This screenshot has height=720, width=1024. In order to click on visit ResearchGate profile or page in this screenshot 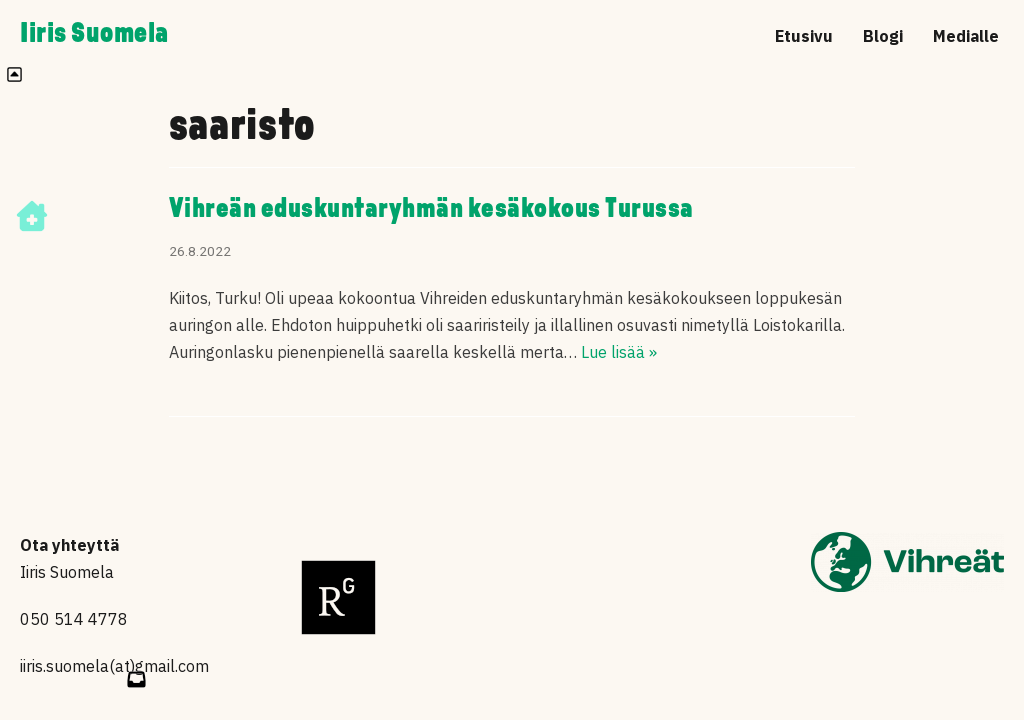, I will do `click(338, 597)`.